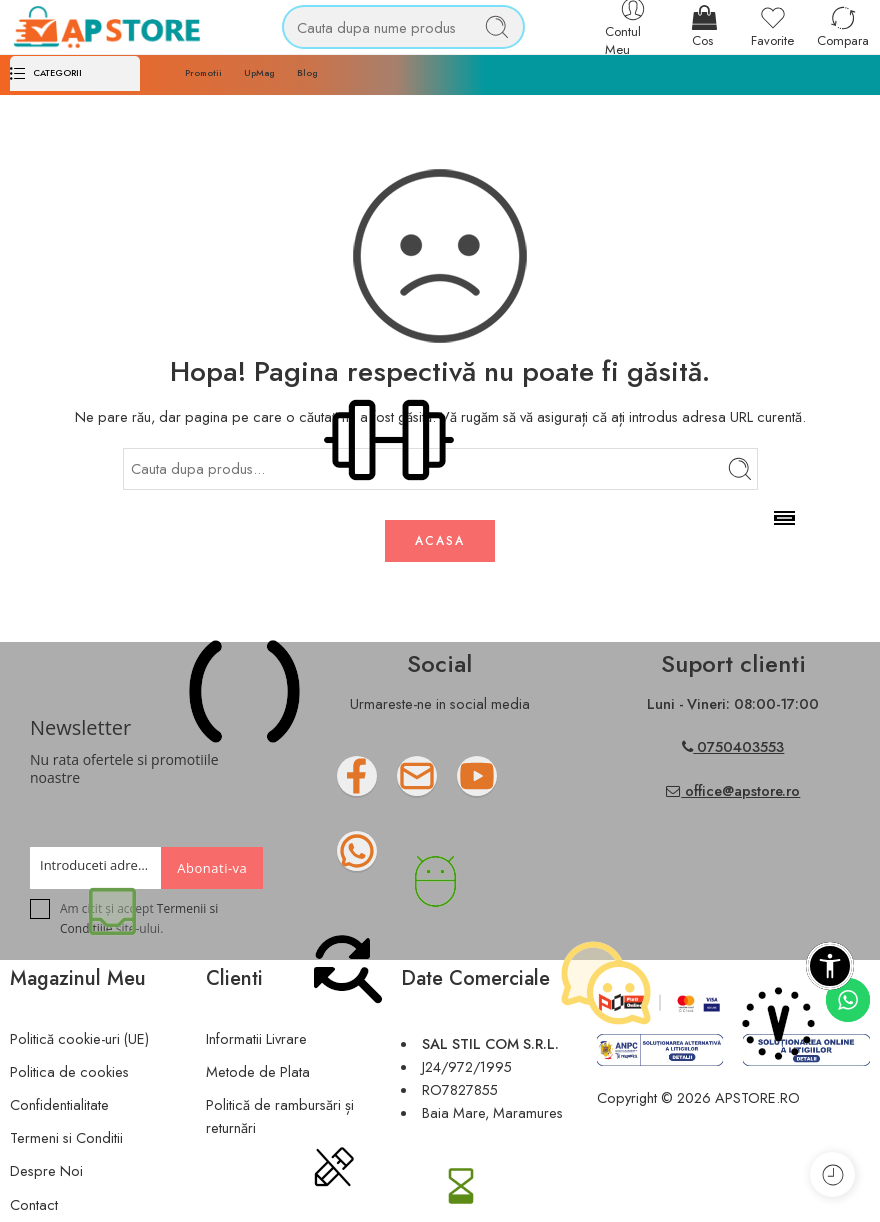 This screenshot has width=880, height=1222. I want to click on open wechat messaging app, so click(606, 983).